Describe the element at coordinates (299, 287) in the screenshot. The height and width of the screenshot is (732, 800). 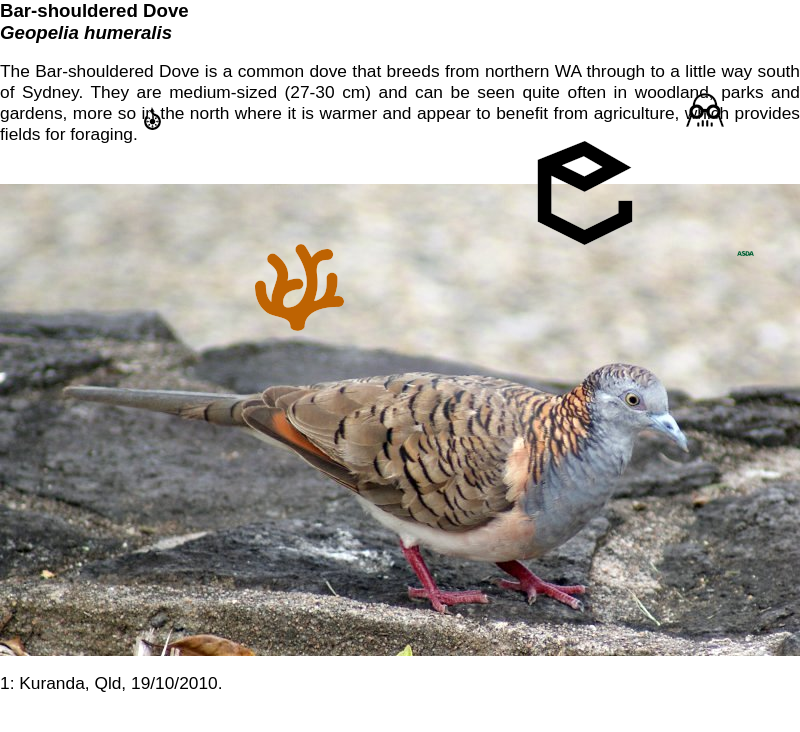
I see `open VSCodium application` at that location.